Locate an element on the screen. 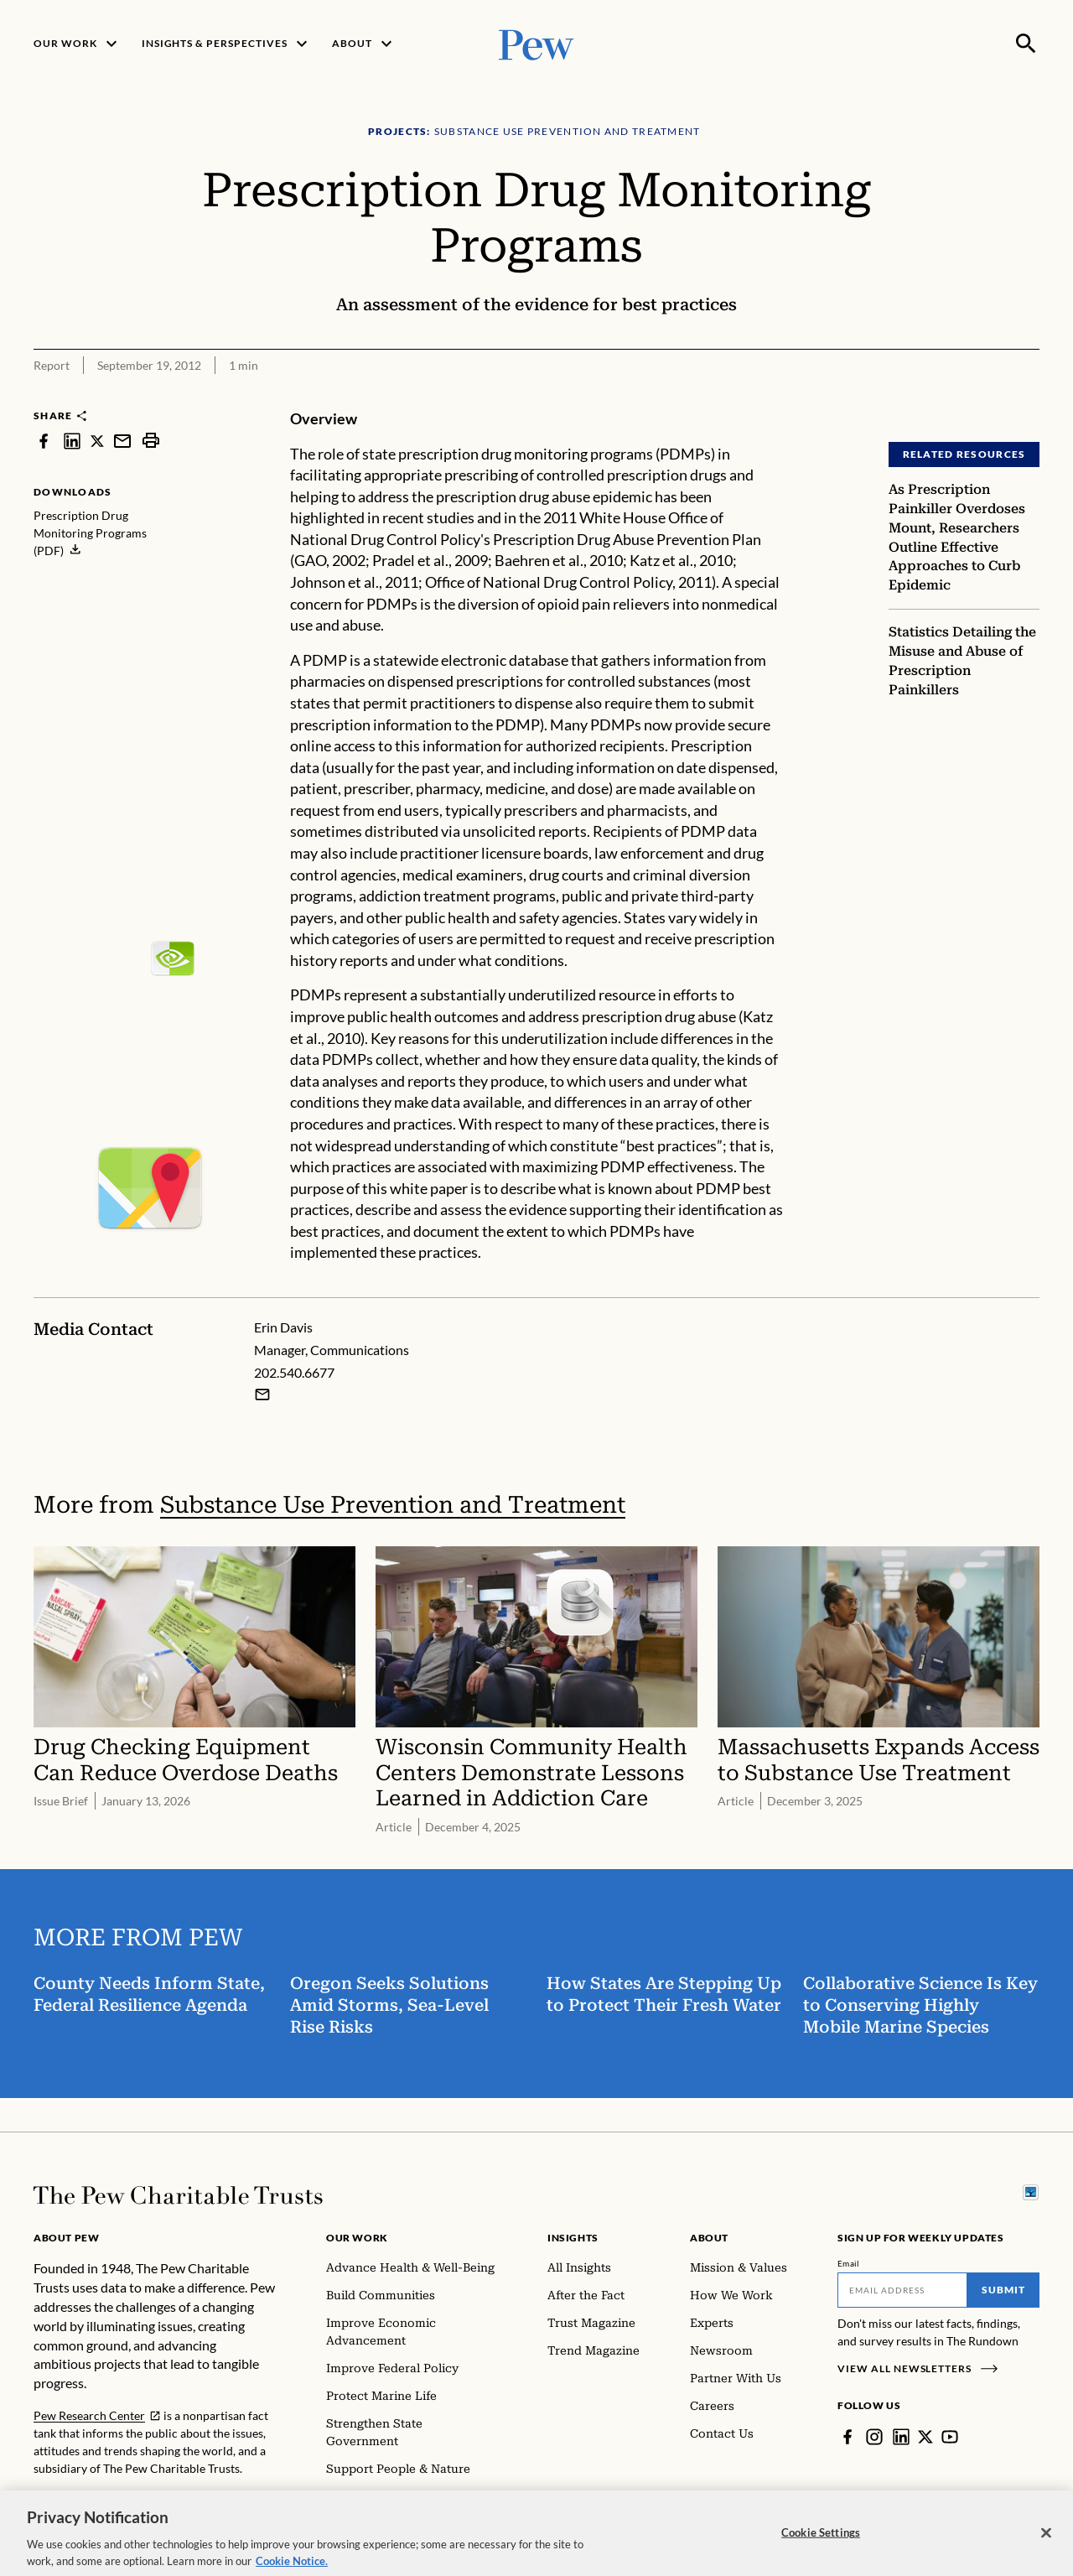 Image resolution: width=1073 pixels, height=2576 pixels. open gnome maps application is located at coordinates (150, 1188).